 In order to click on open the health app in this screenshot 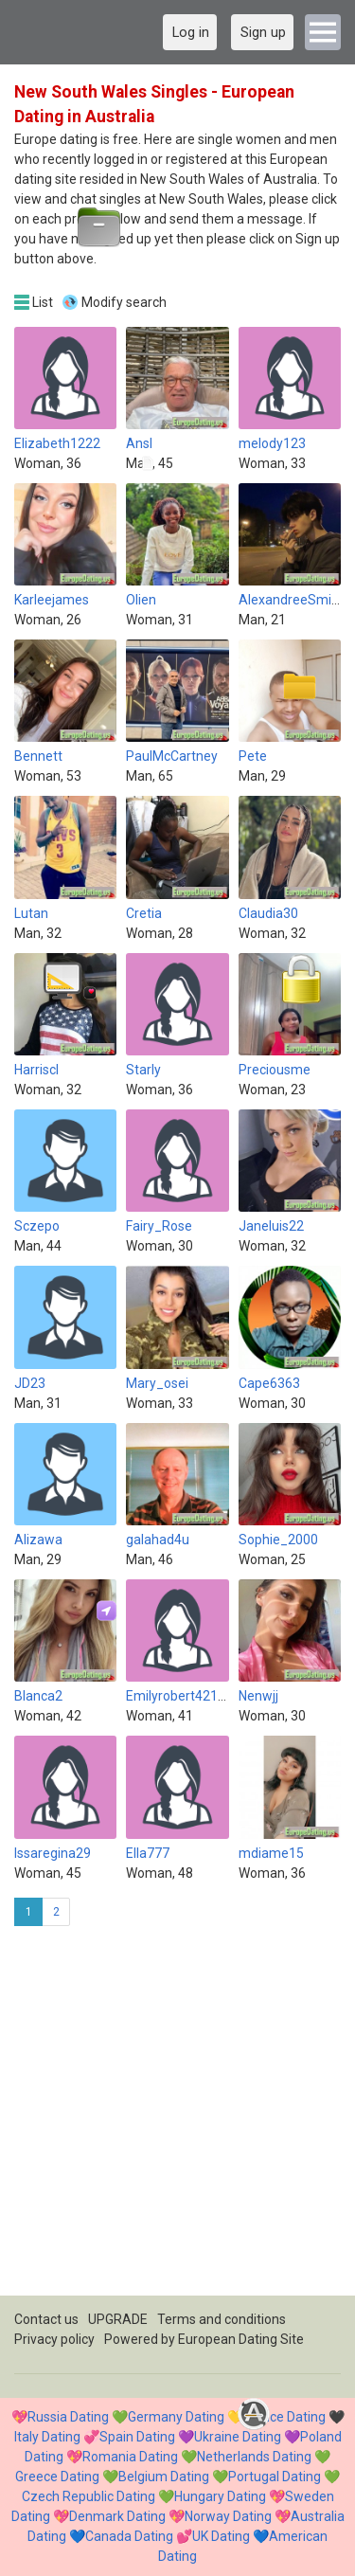, I will do `click(90, 993)`.